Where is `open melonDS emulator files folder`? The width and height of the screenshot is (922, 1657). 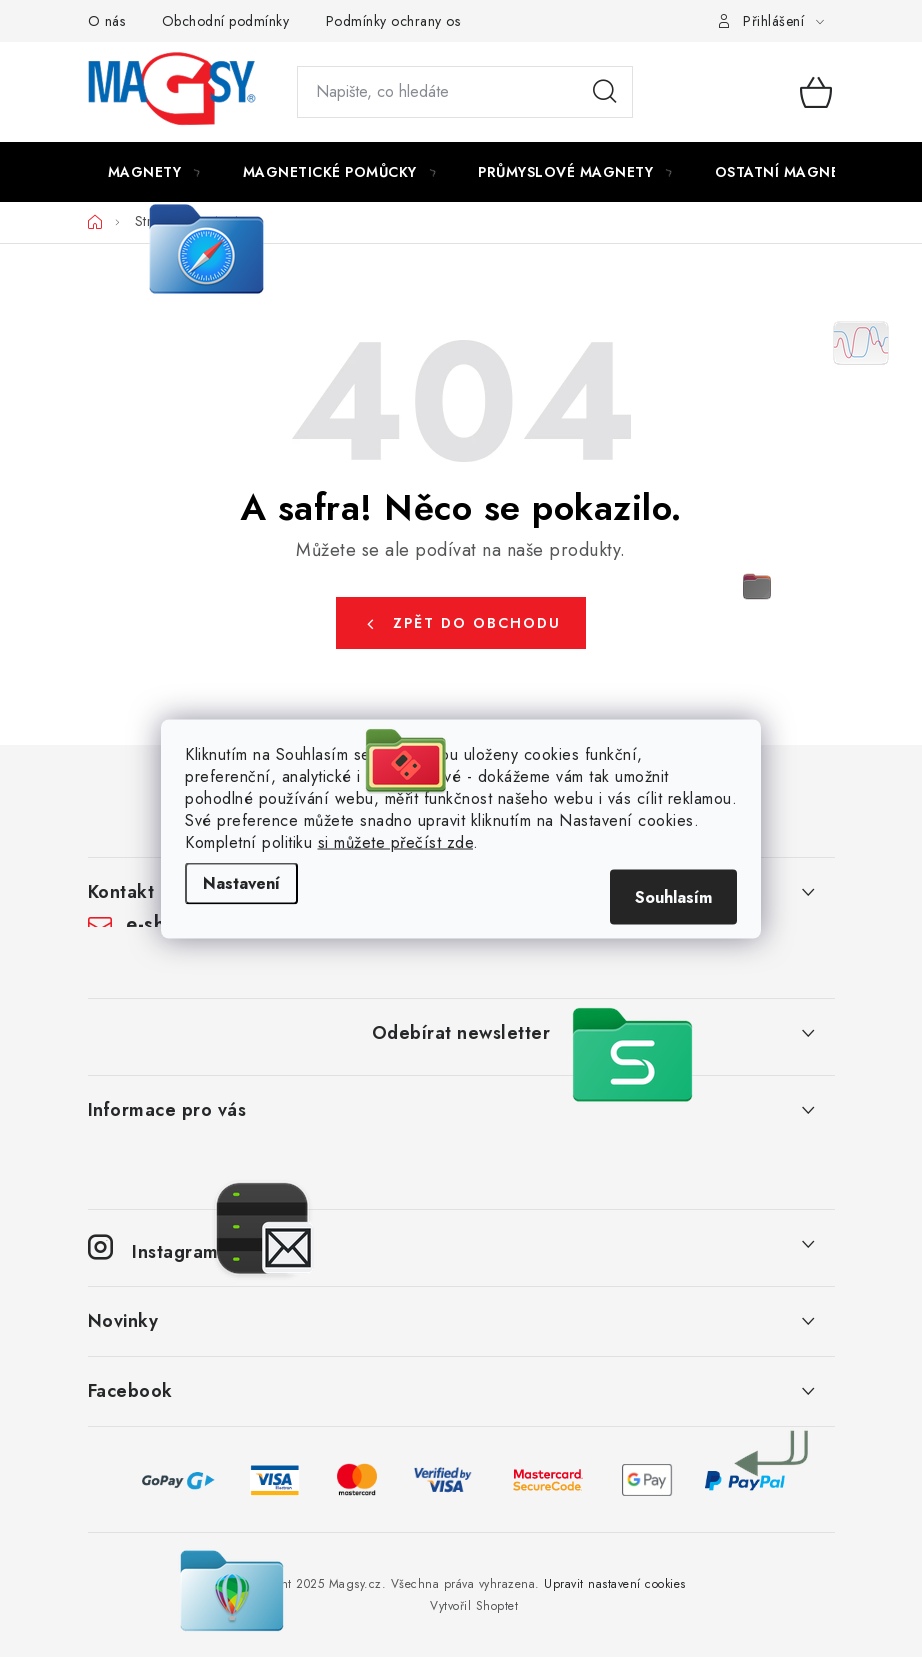
open melonDS emulator files folder is located at coordinates (405, 762).